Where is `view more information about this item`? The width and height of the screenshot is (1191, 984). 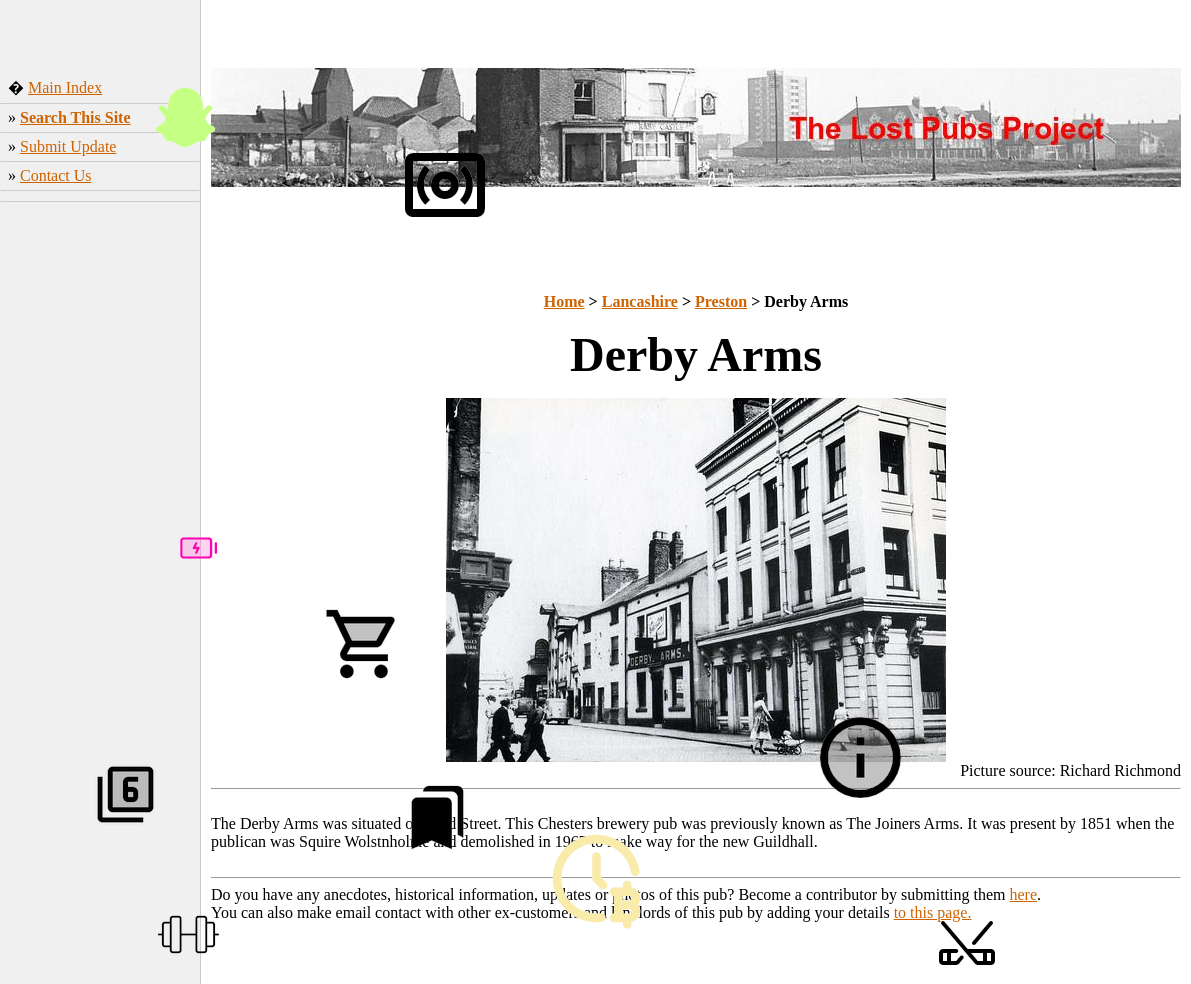 view more information about this item is located at coordinates (860, 757).